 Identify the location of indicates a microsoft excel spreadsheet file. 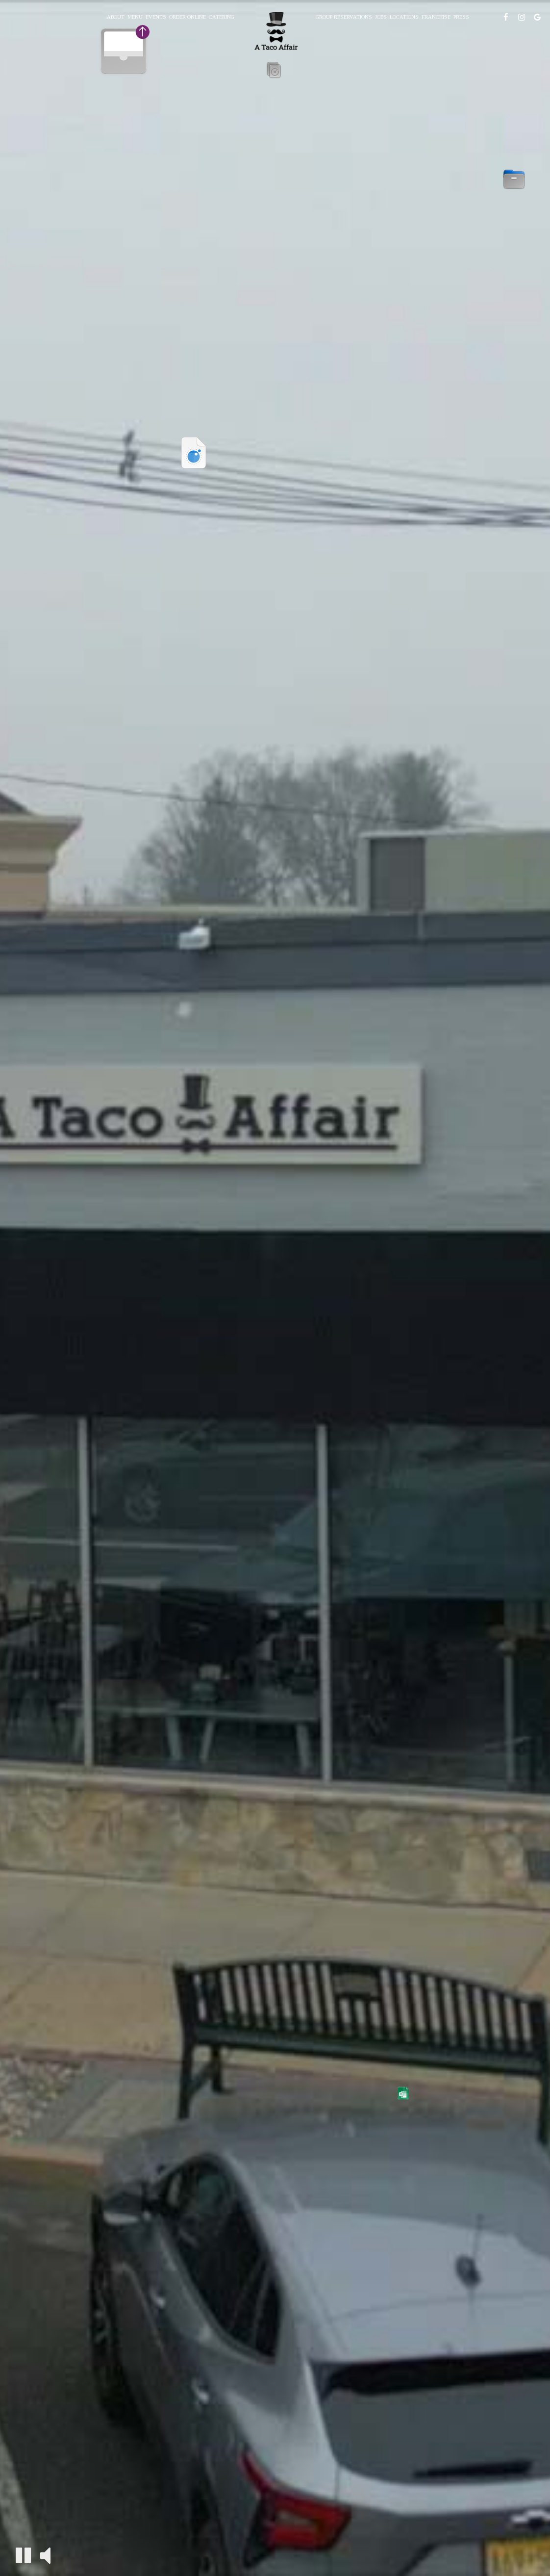
(403, 2093).